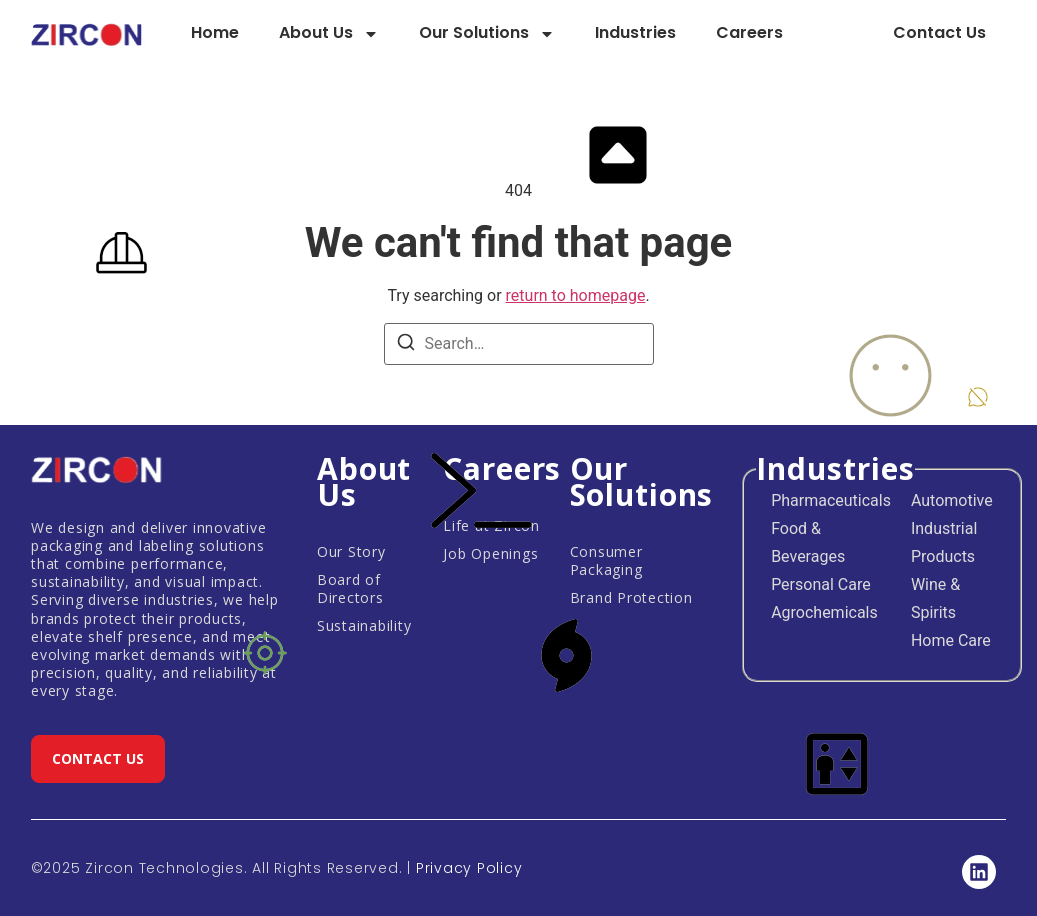  Describe the element at coordinates (121, 255) in the screenshot. I see `access construction or work site settings` at that location.